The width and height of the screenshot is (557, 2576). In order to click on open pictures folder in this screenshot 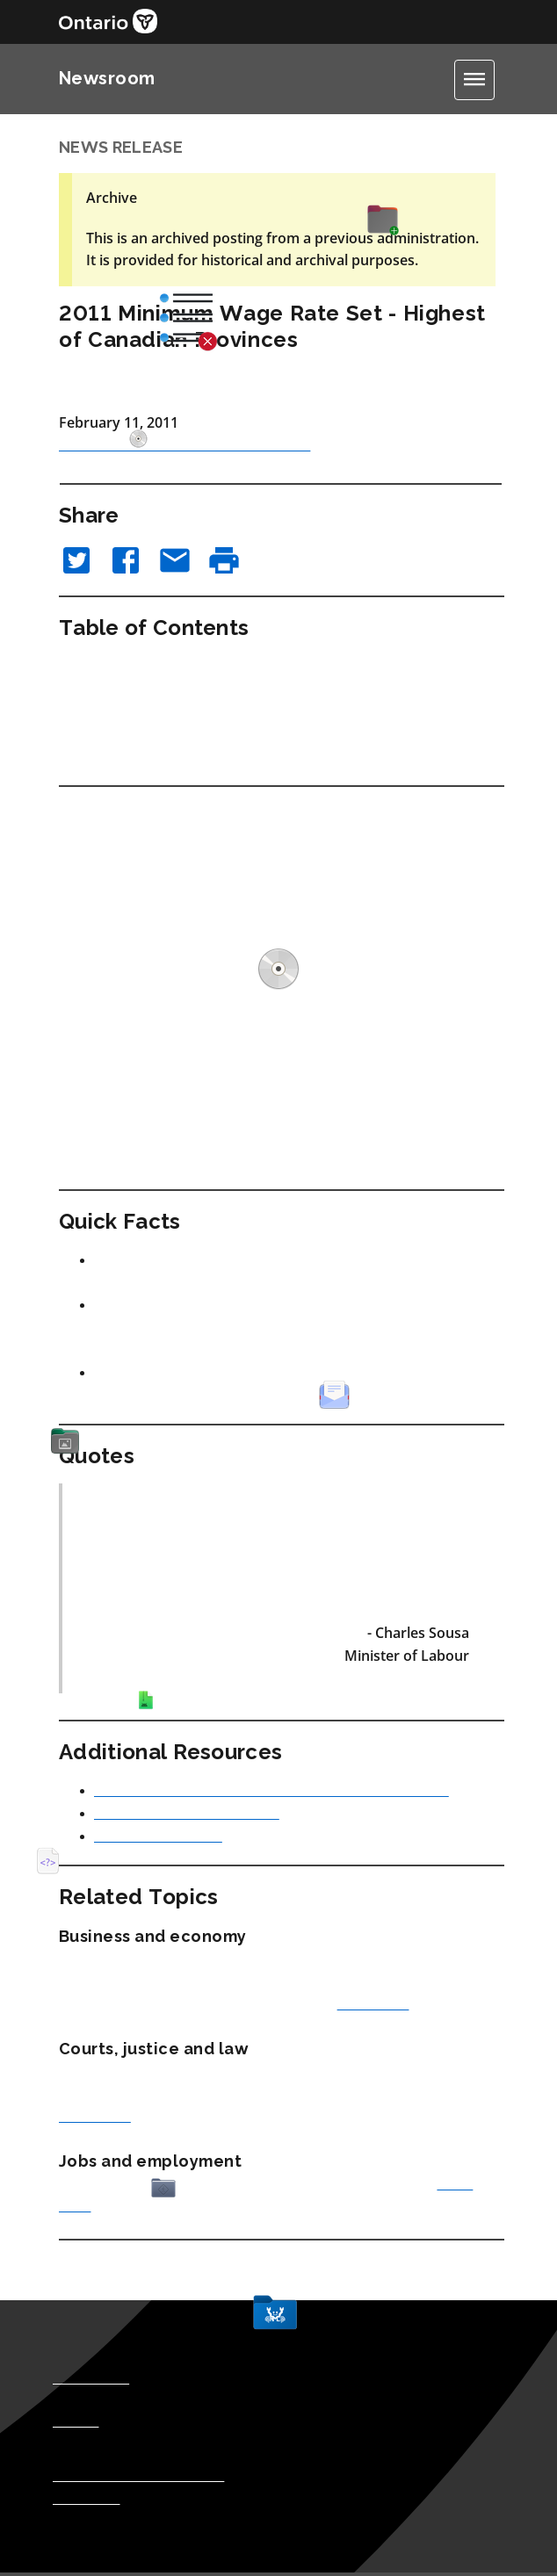, I will do `click(65, 1440)`.